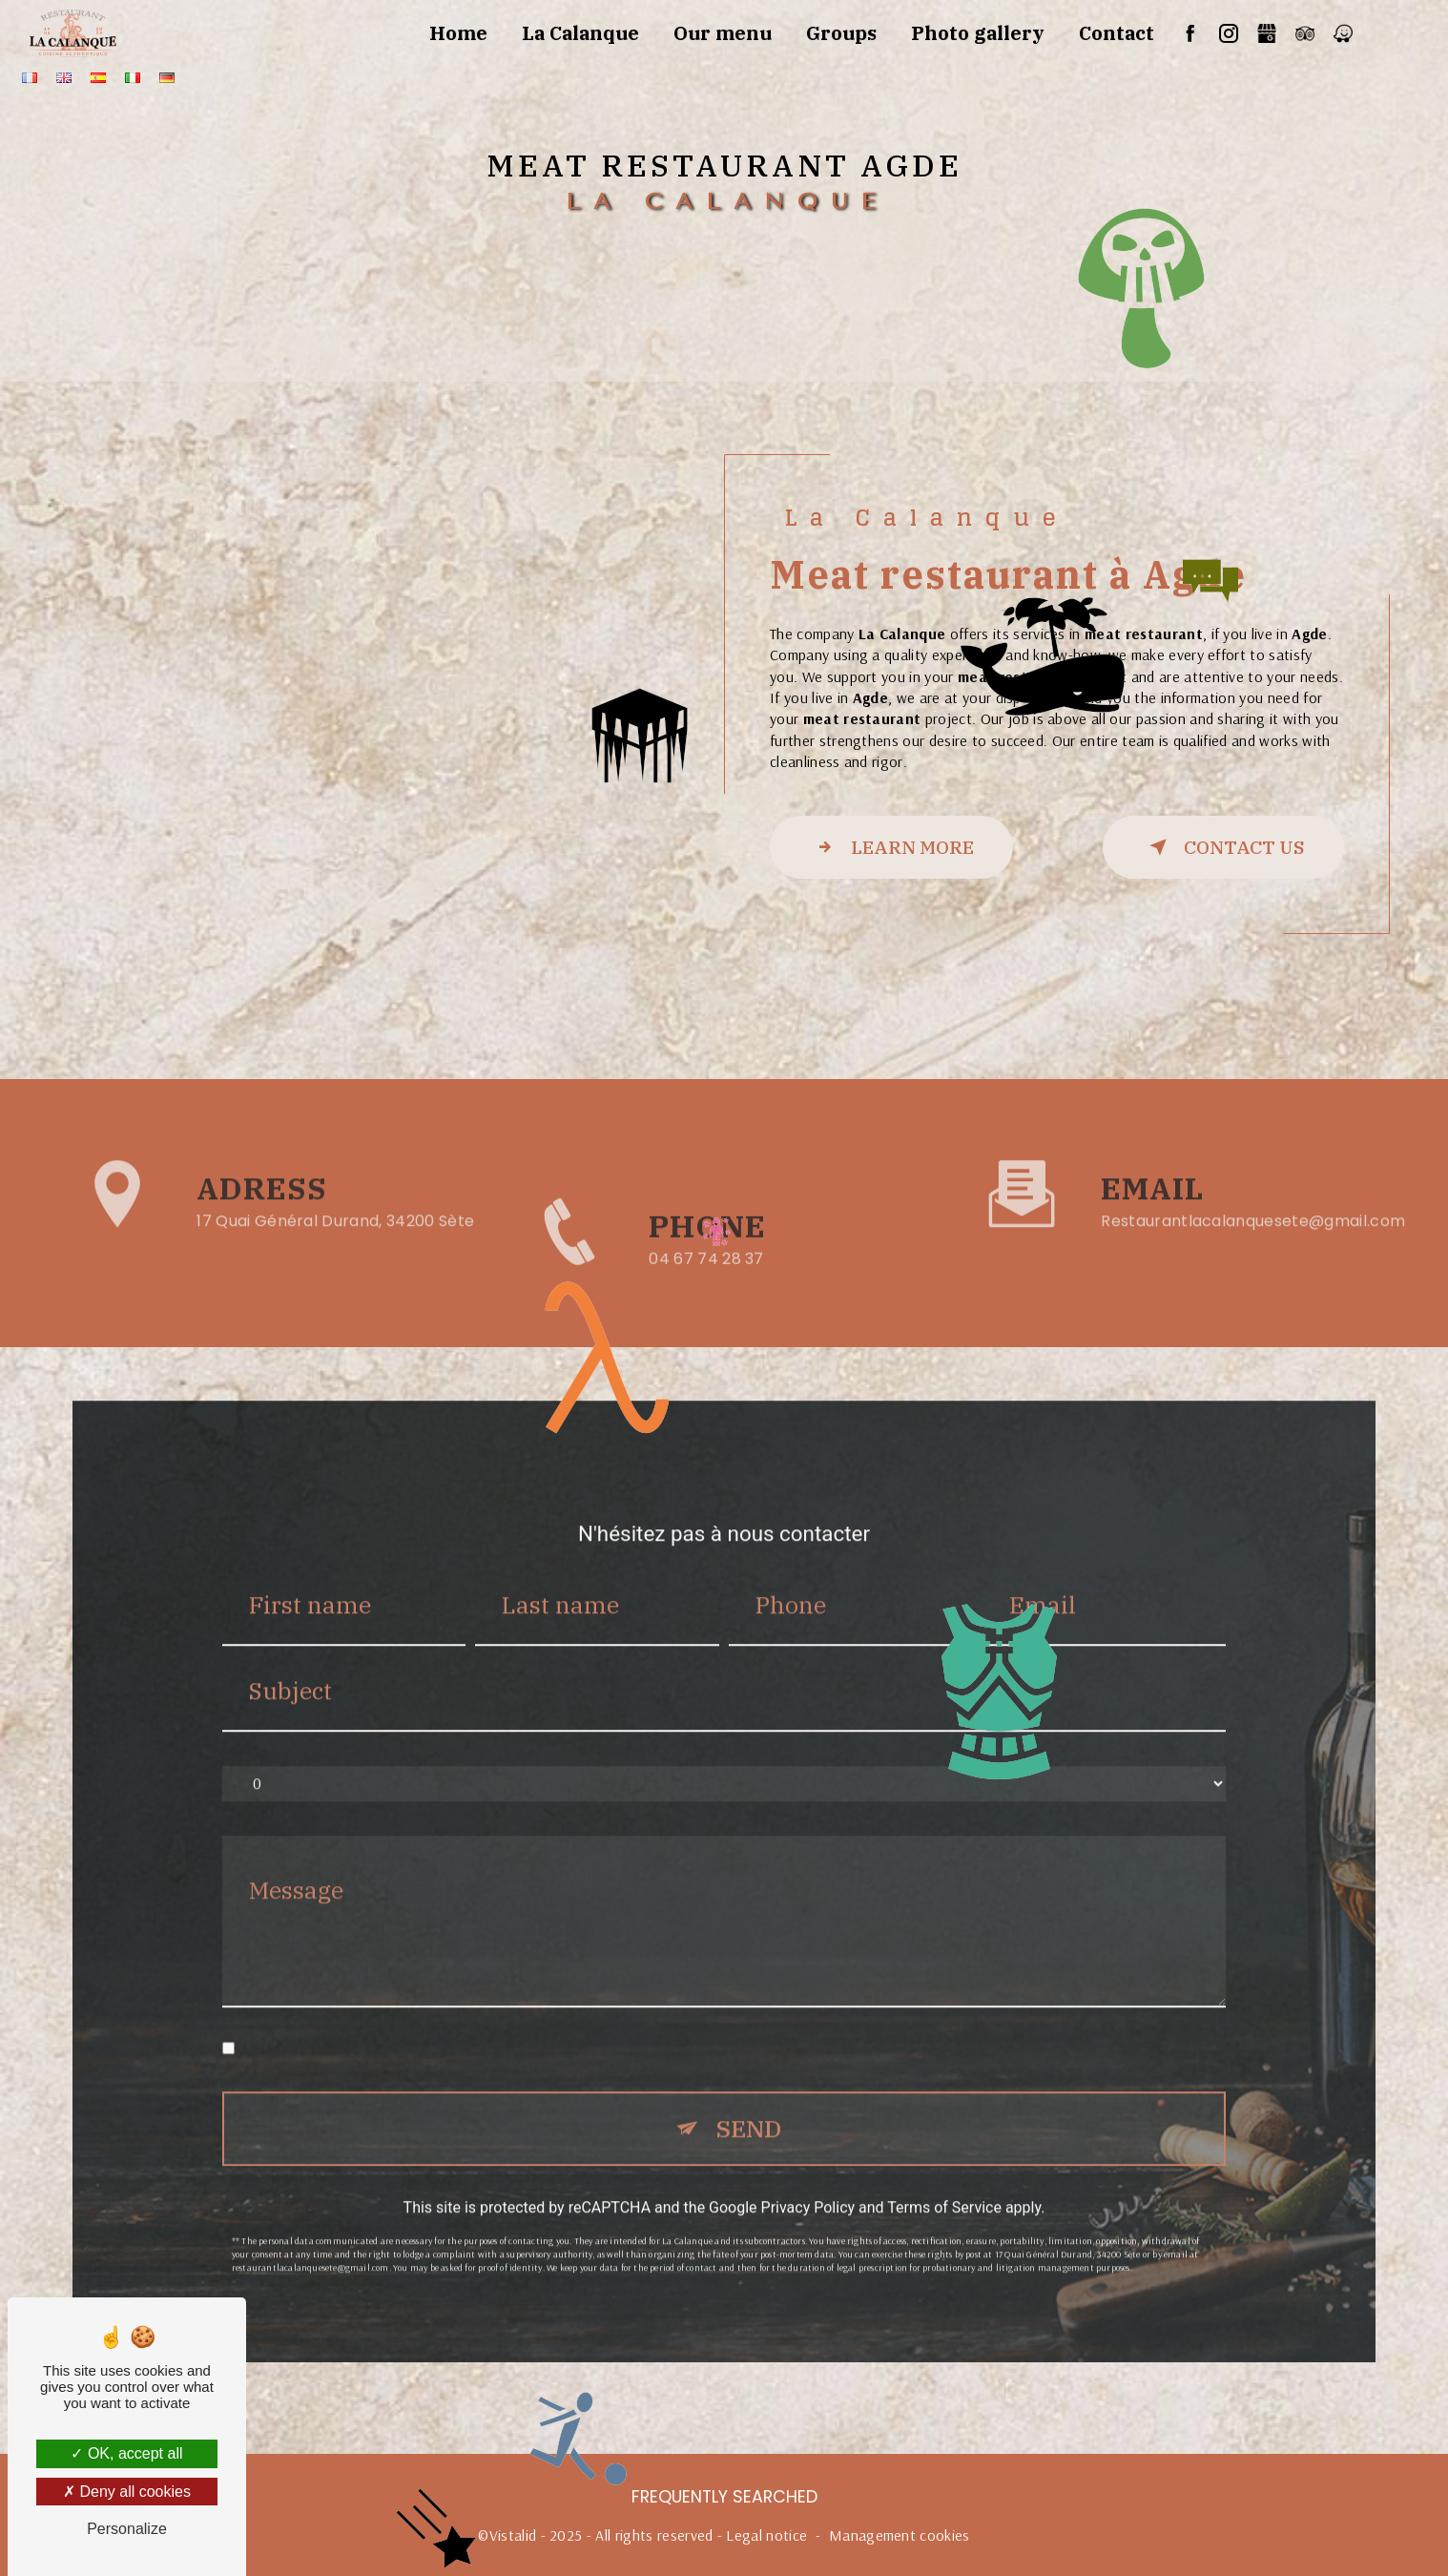 This screenshot has height=2576, width=1448. I want to click on equip leather armor to your character, so click(999, 1689).